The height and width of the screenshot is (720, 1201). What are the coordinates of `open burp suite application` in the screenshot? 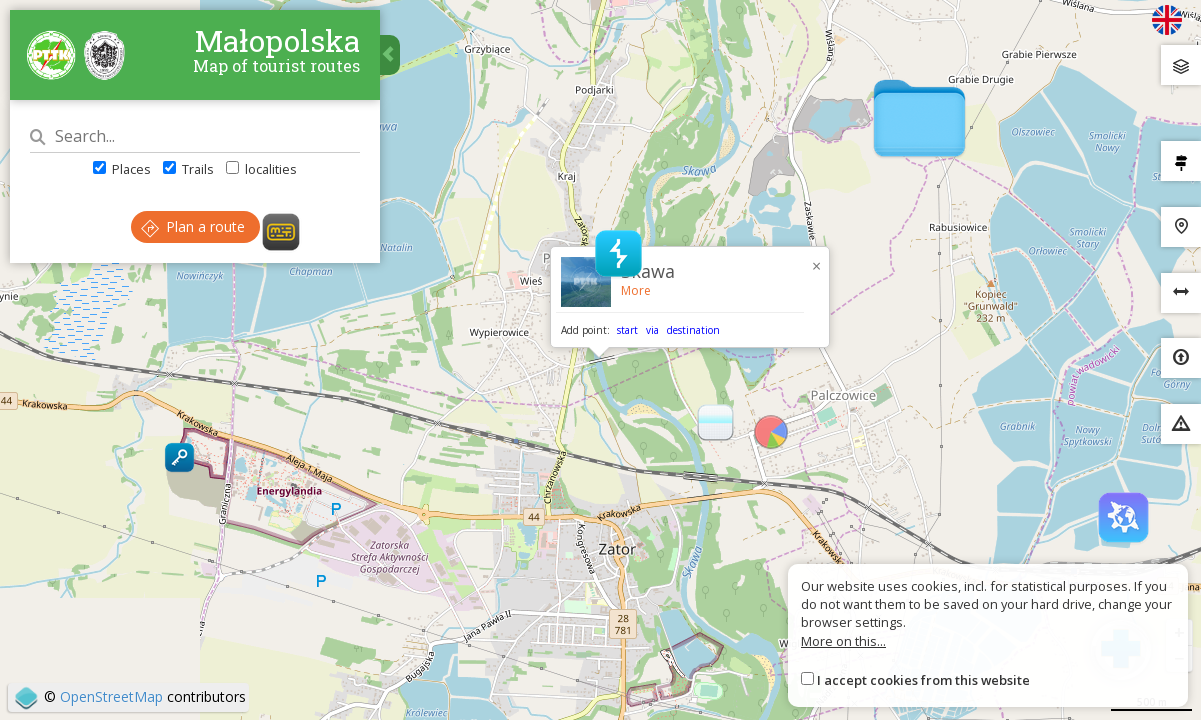 It's located at (618, 253).